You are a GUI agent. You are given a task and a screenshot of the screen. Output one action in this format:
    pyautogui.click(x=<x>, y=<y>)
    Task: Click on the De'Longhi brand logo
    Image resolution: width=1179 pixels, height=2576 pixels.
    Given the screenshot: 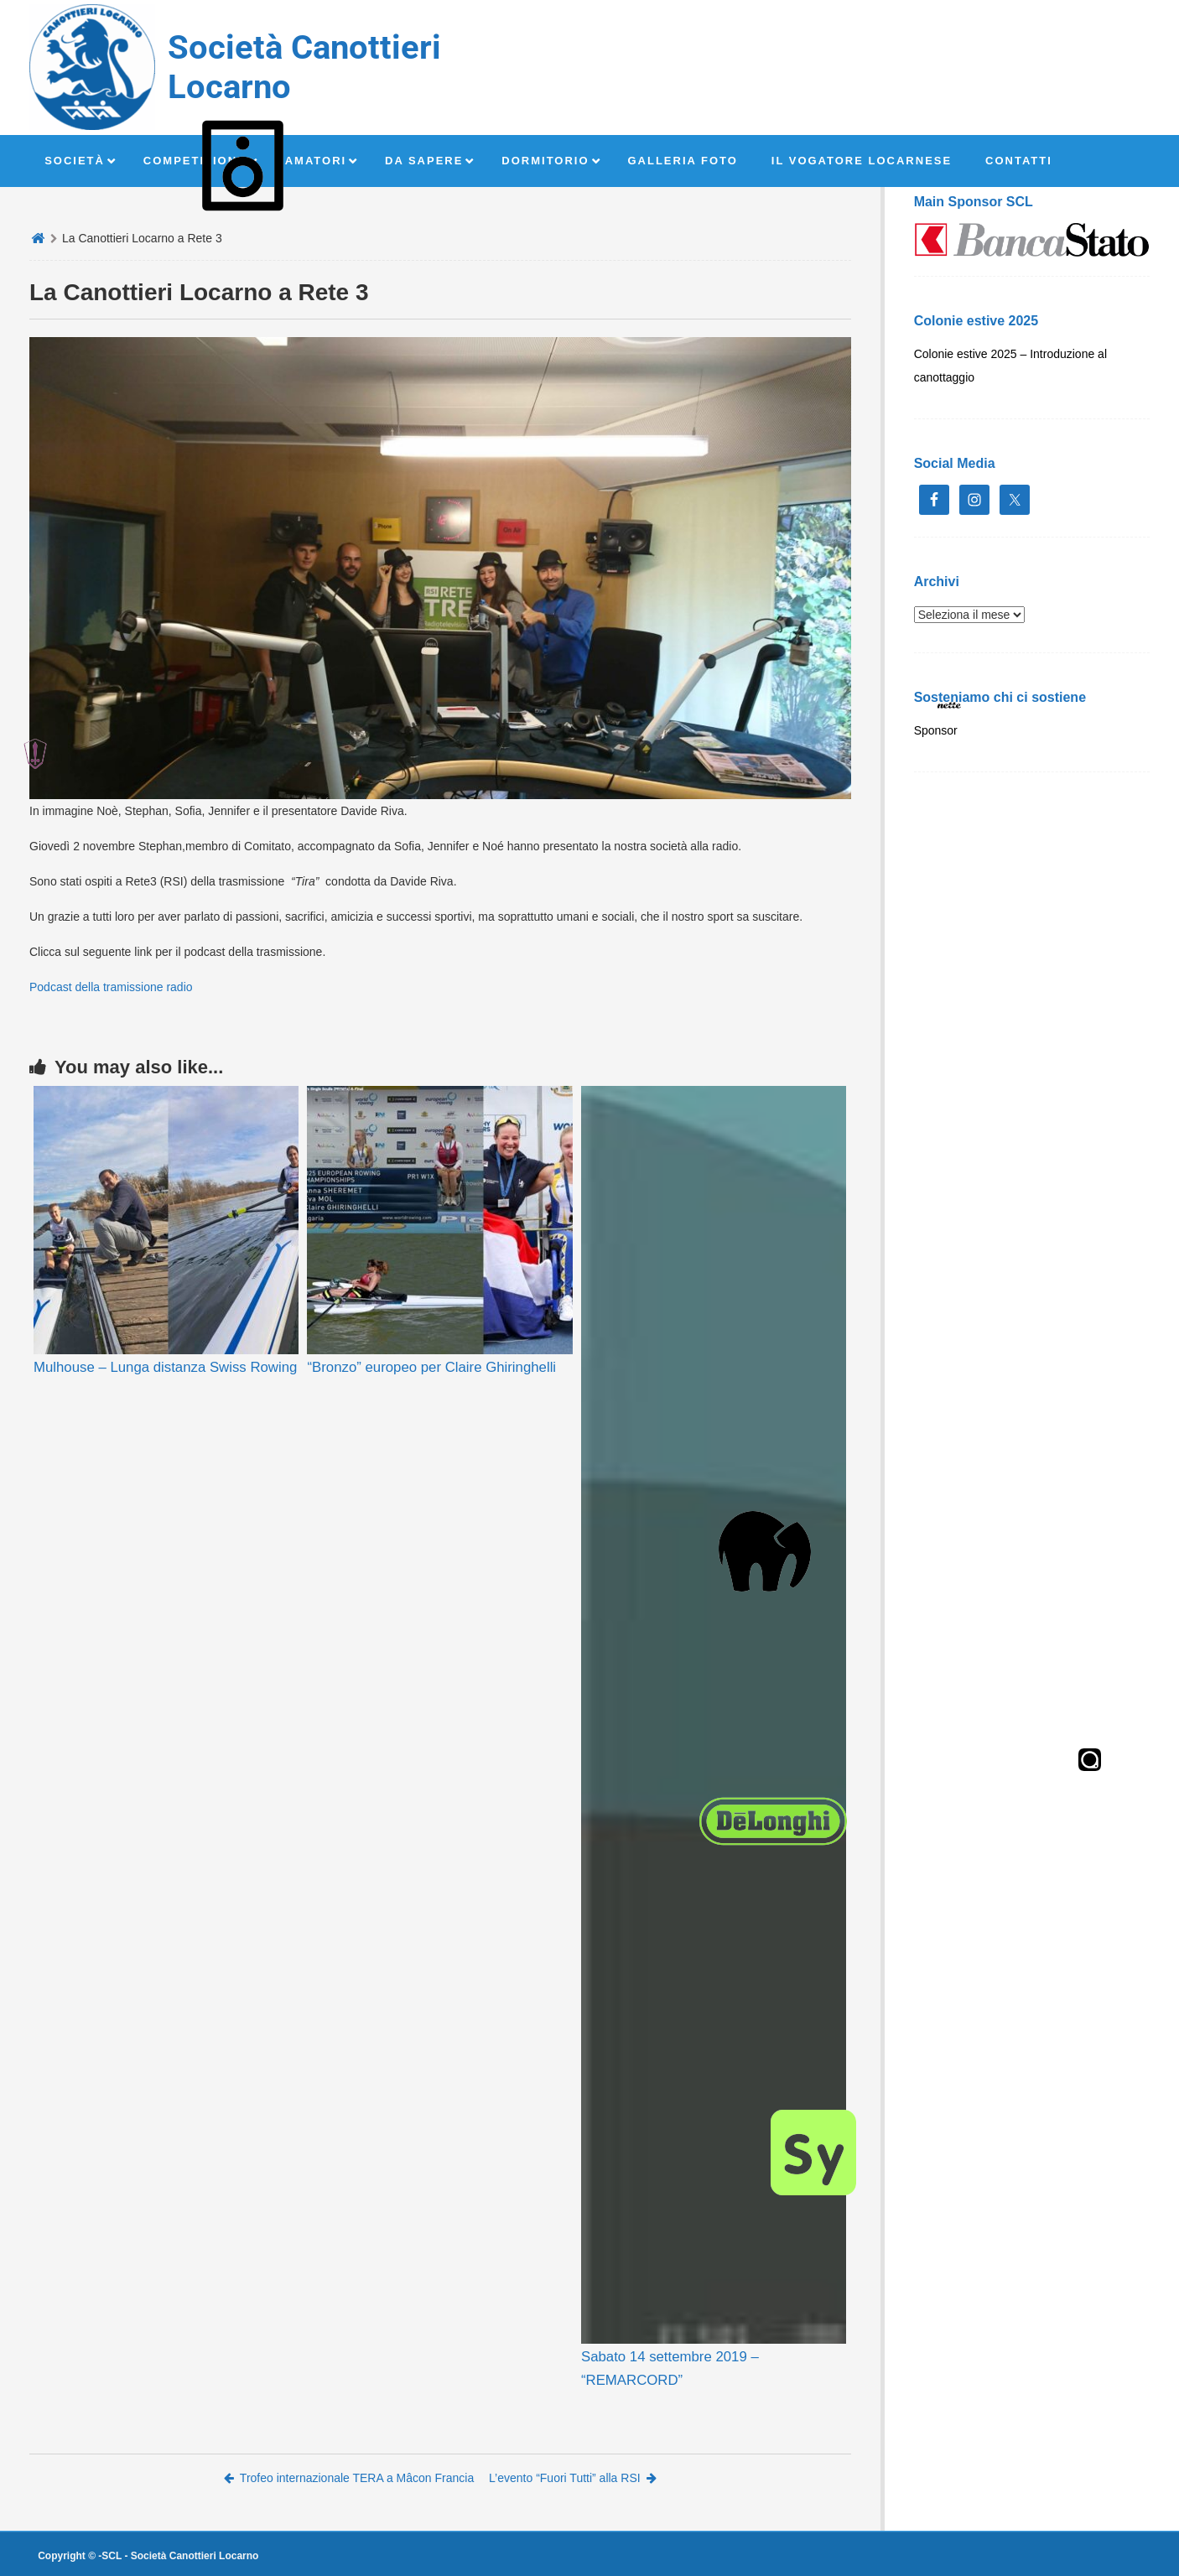 What is the action you would take?
    pyautogui.click(x=773, y=1821)
    